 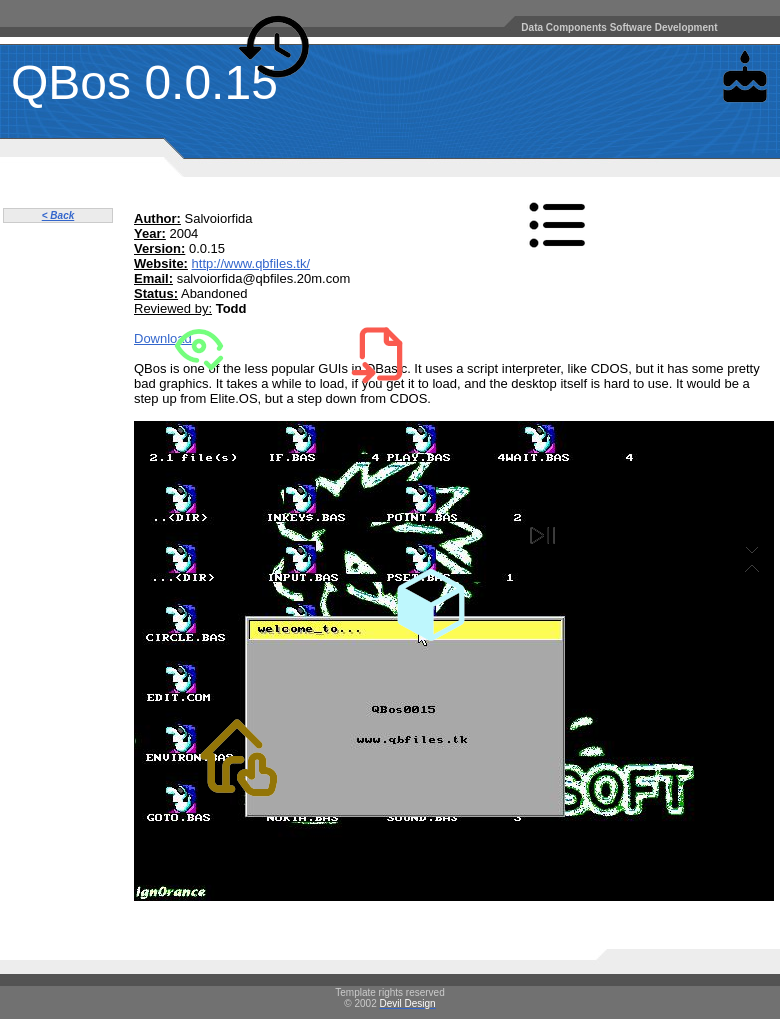 What do you see at coordinates (431, 605) in the screenshot?
I see `view 3D model or object` at bounding box center [431, 605].